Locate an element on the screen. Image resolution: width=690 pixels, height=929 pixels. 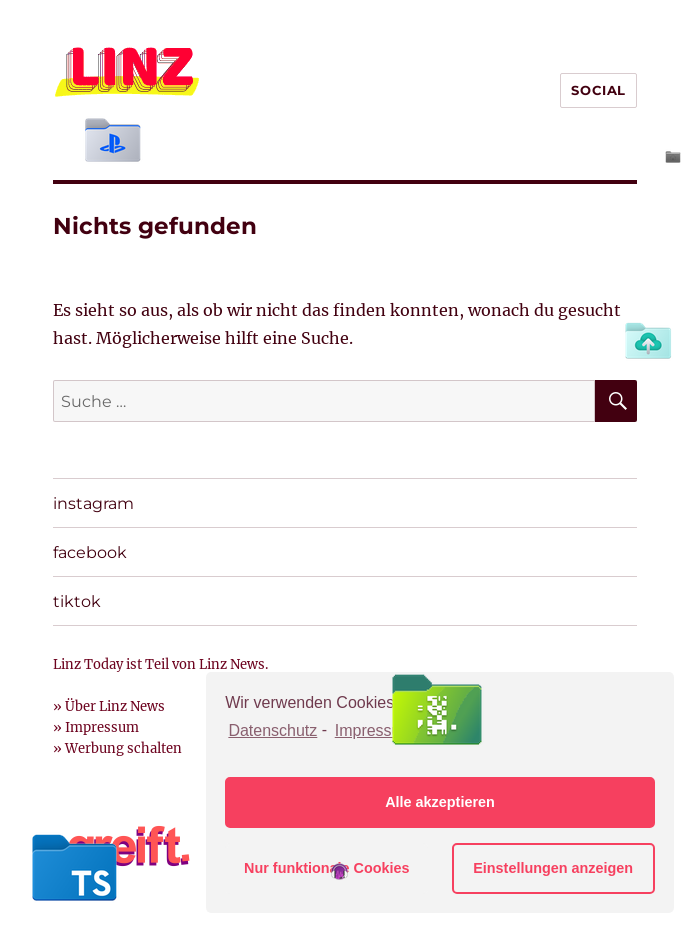
open your GameJolt games folder is located at coordinates (437, 712).